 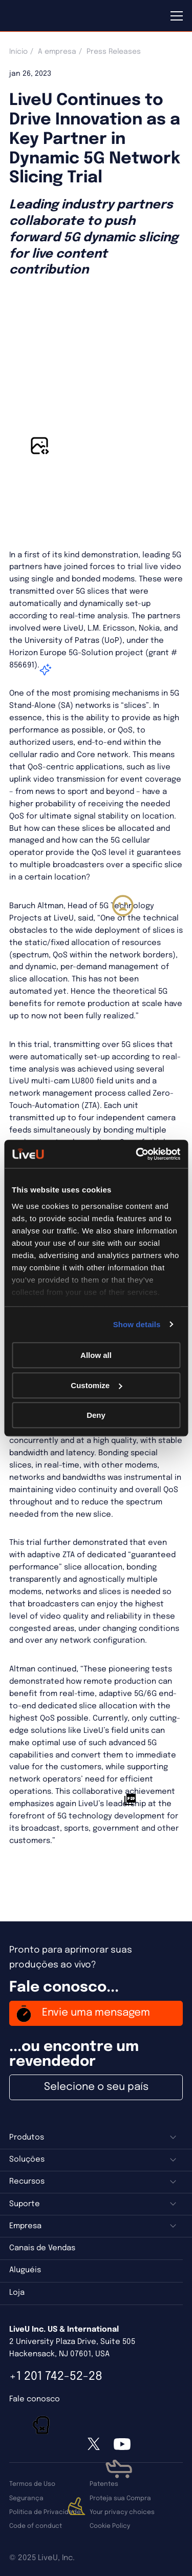 I want to click on save or export as PDF, so click(x=130, y=1799).